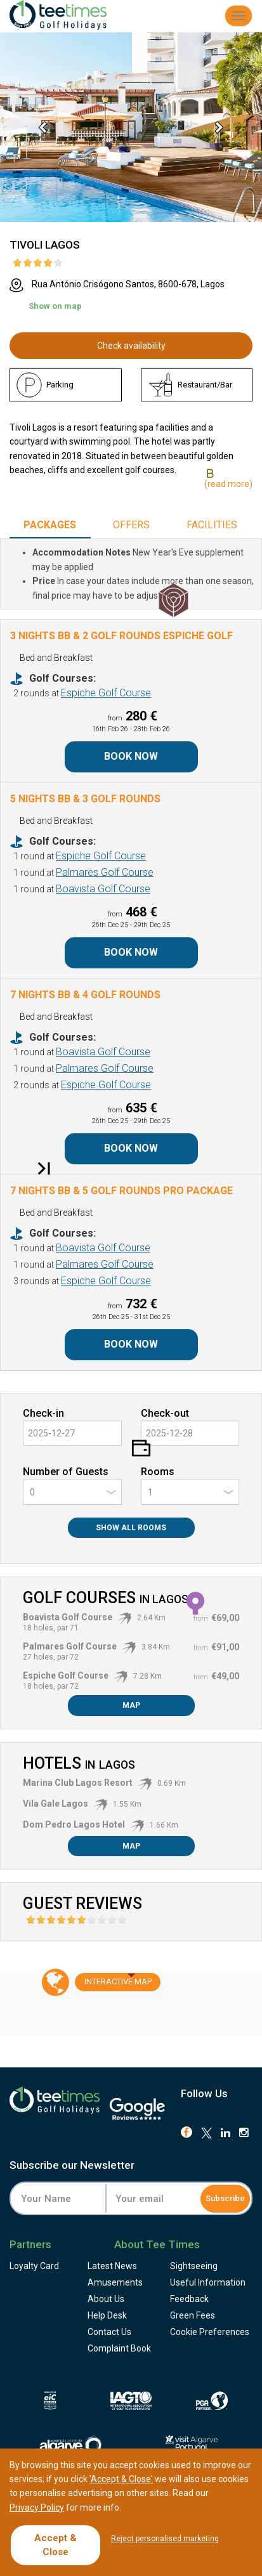  Describe the element at coordinates (44, 1168) in the screenshot. I see `skip to the end of a track or playlist` at that location.